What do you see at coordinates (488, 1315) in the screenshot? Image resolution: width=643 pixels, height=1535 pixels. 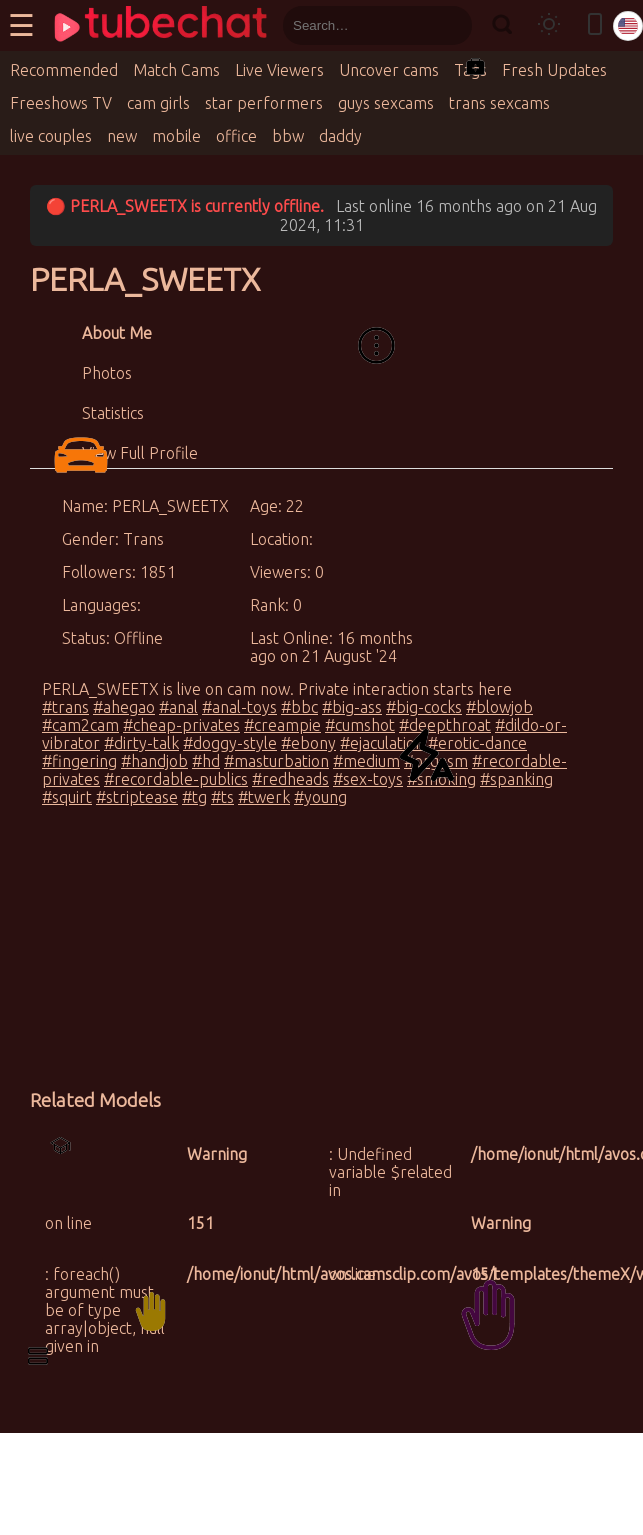 I see `stop or halt an action` at bounding box center [488, 1315].